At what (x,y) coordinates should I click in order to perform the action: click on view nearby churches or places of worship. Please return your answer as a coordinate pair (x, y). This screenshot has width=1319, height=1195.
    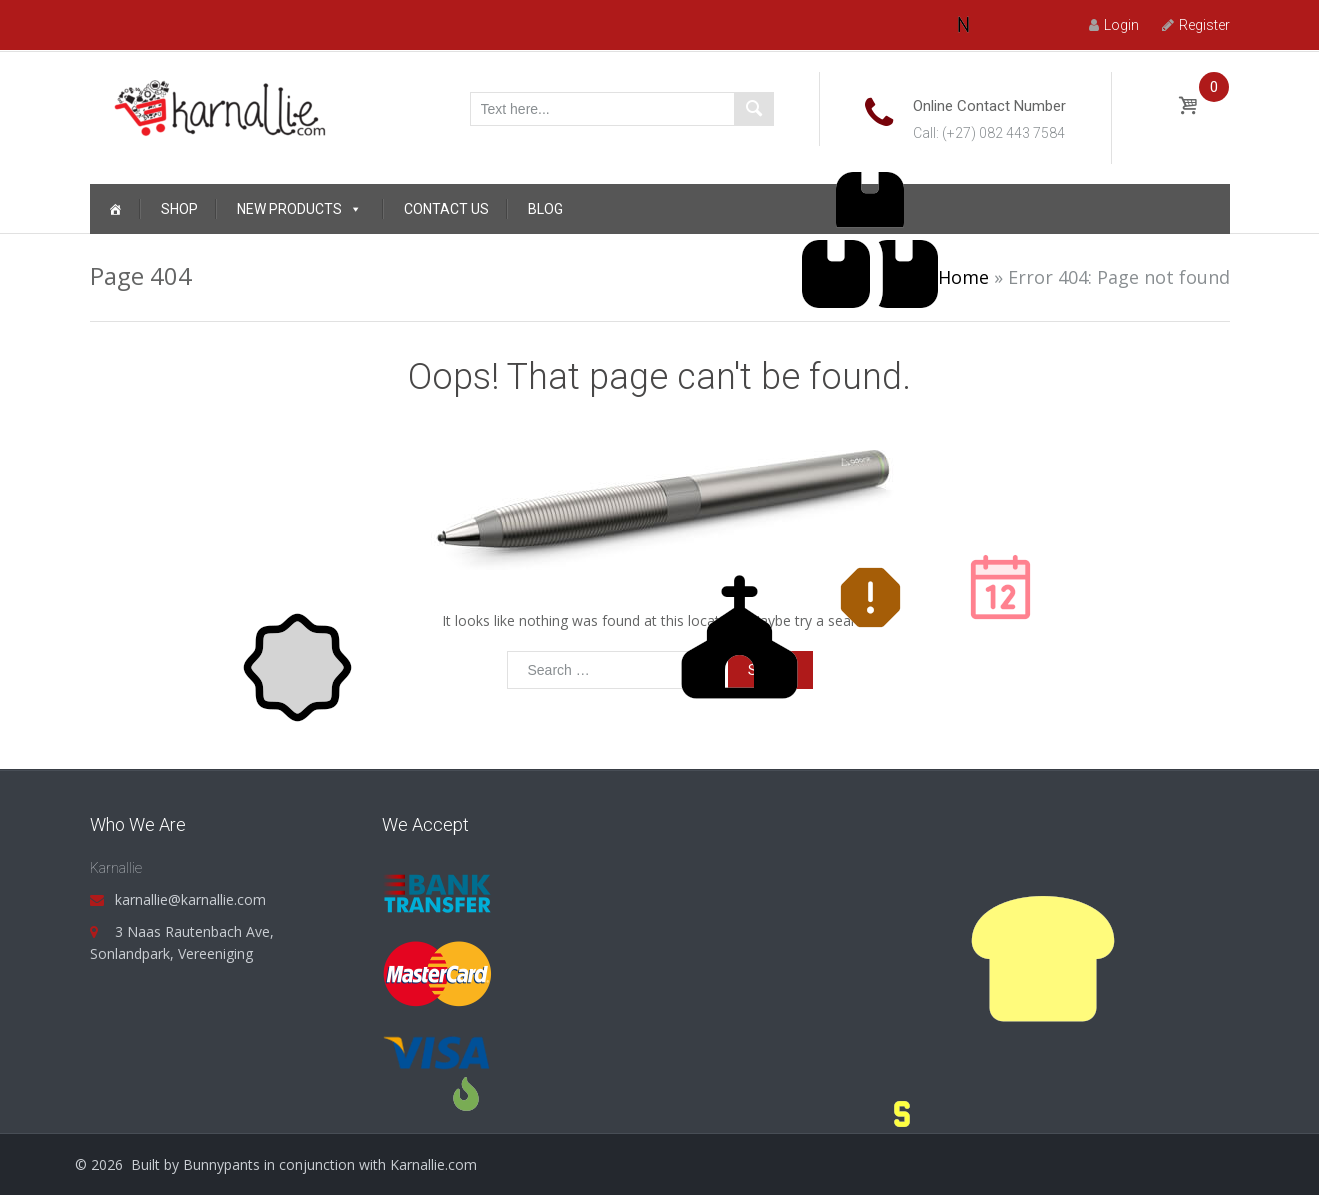
    Looking at the image, I should click on (739, 640).